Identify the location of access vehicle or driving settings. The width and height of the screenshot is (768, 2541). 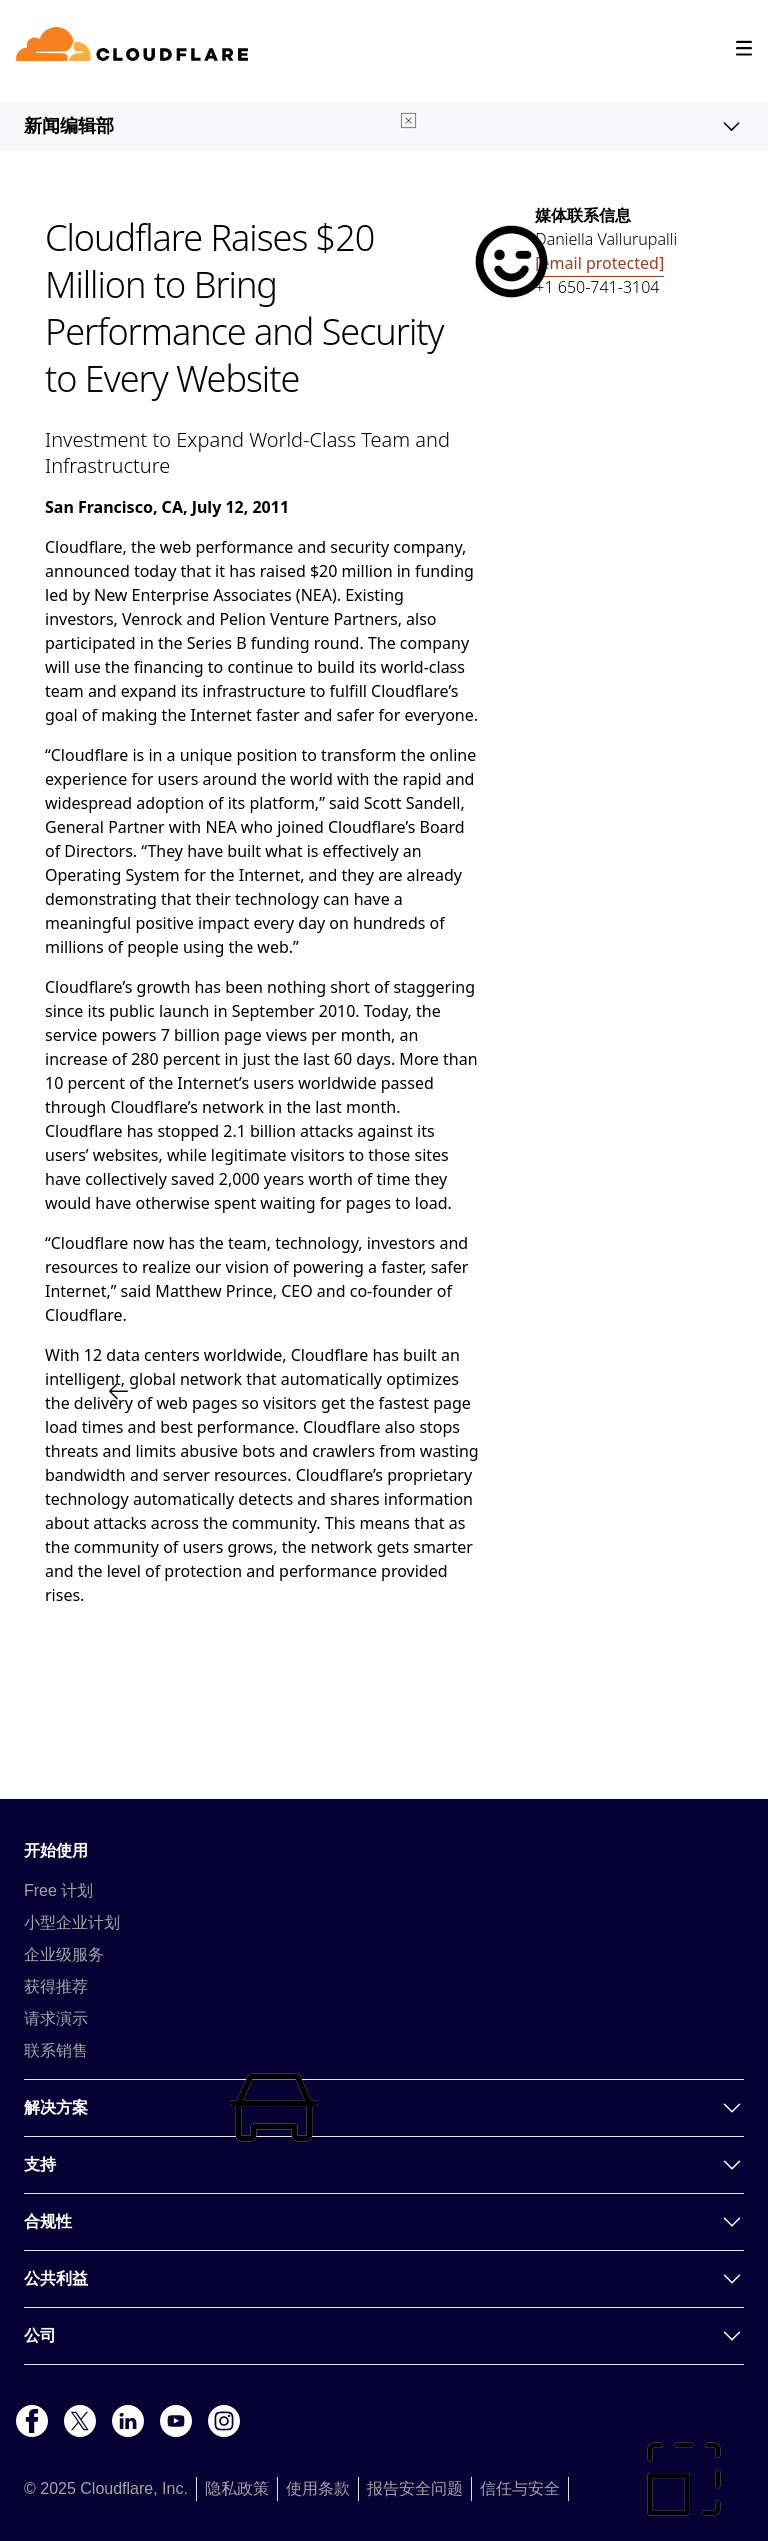
(274, 2109).